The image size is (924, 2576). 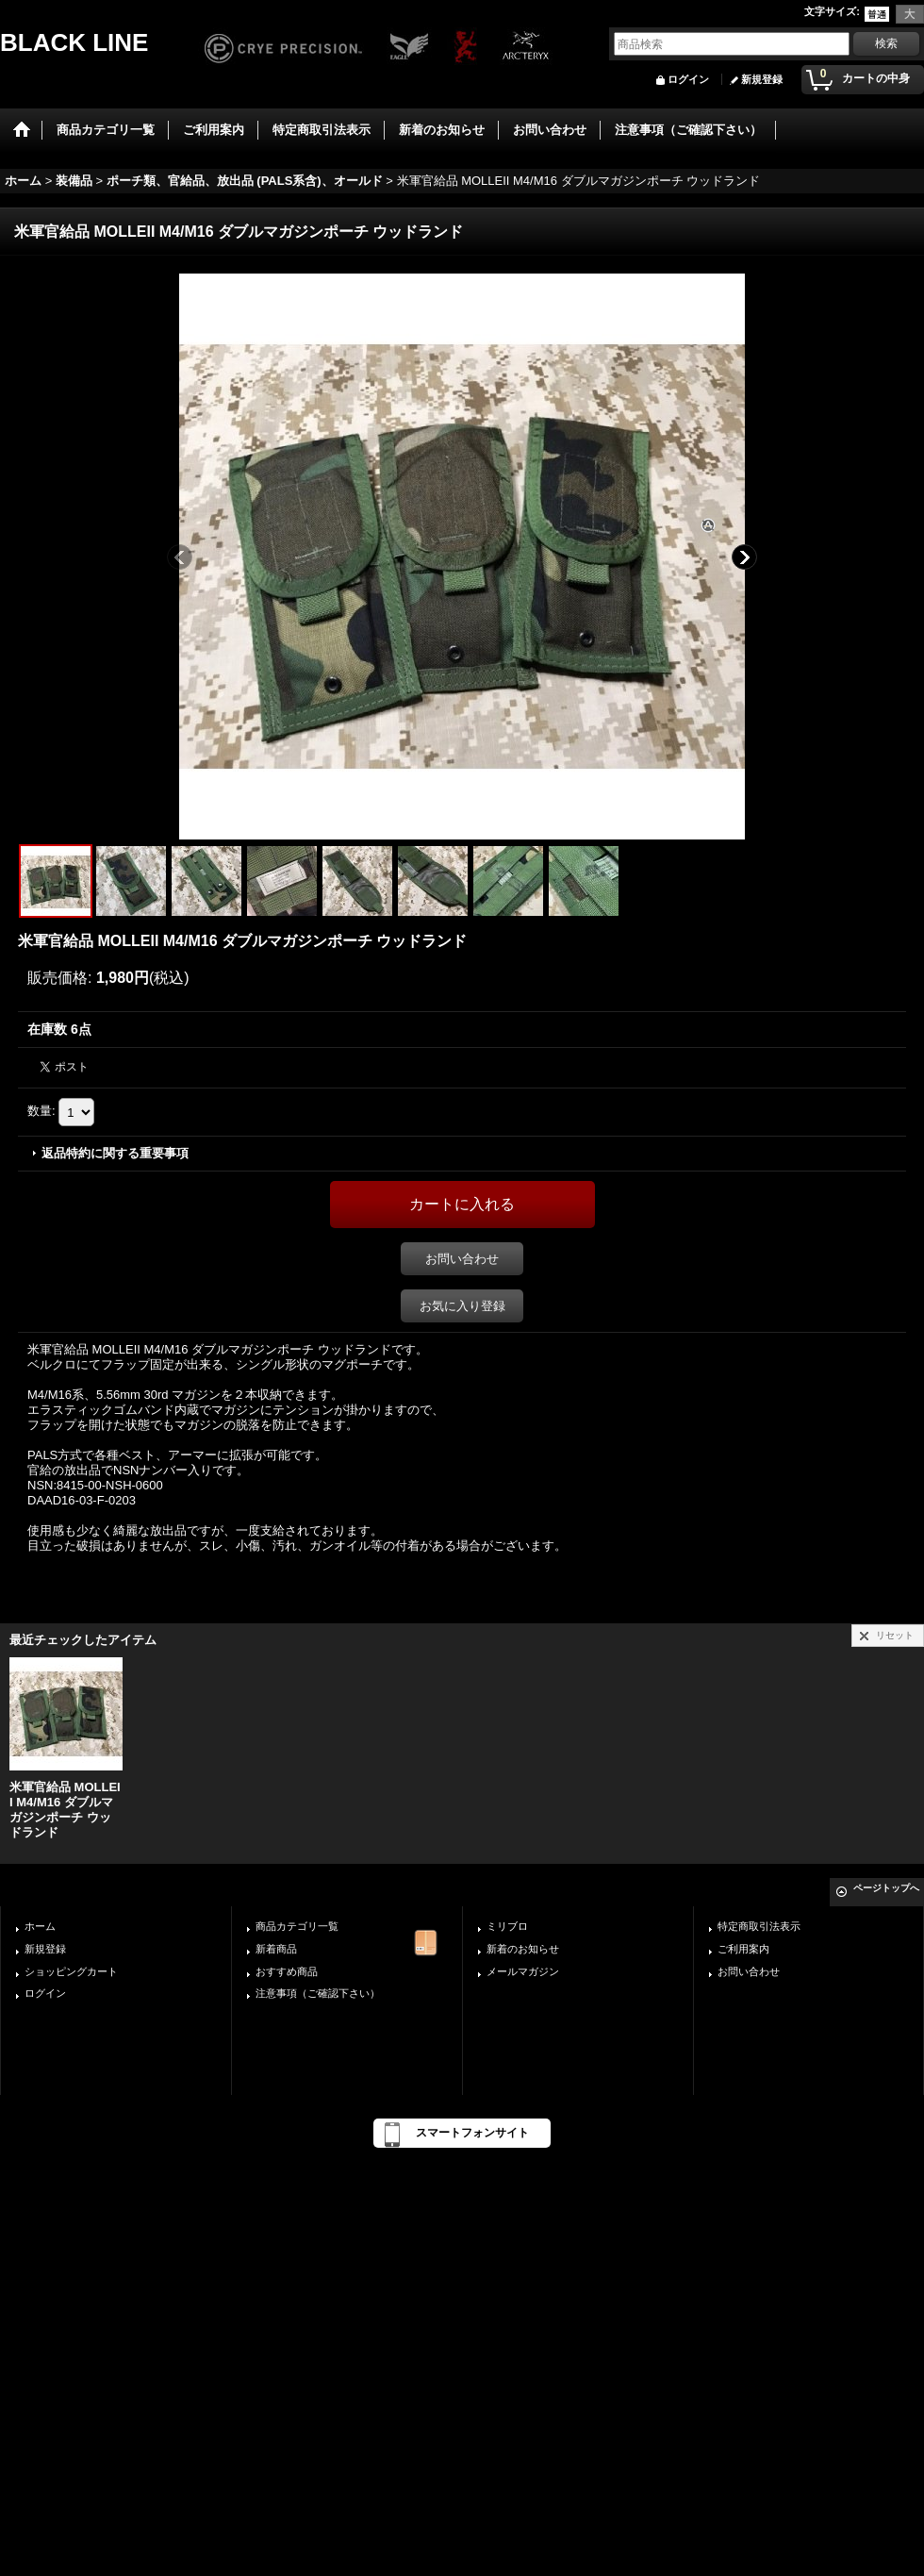 I want to click on open the software installer app, so click(x=425, y=1942).